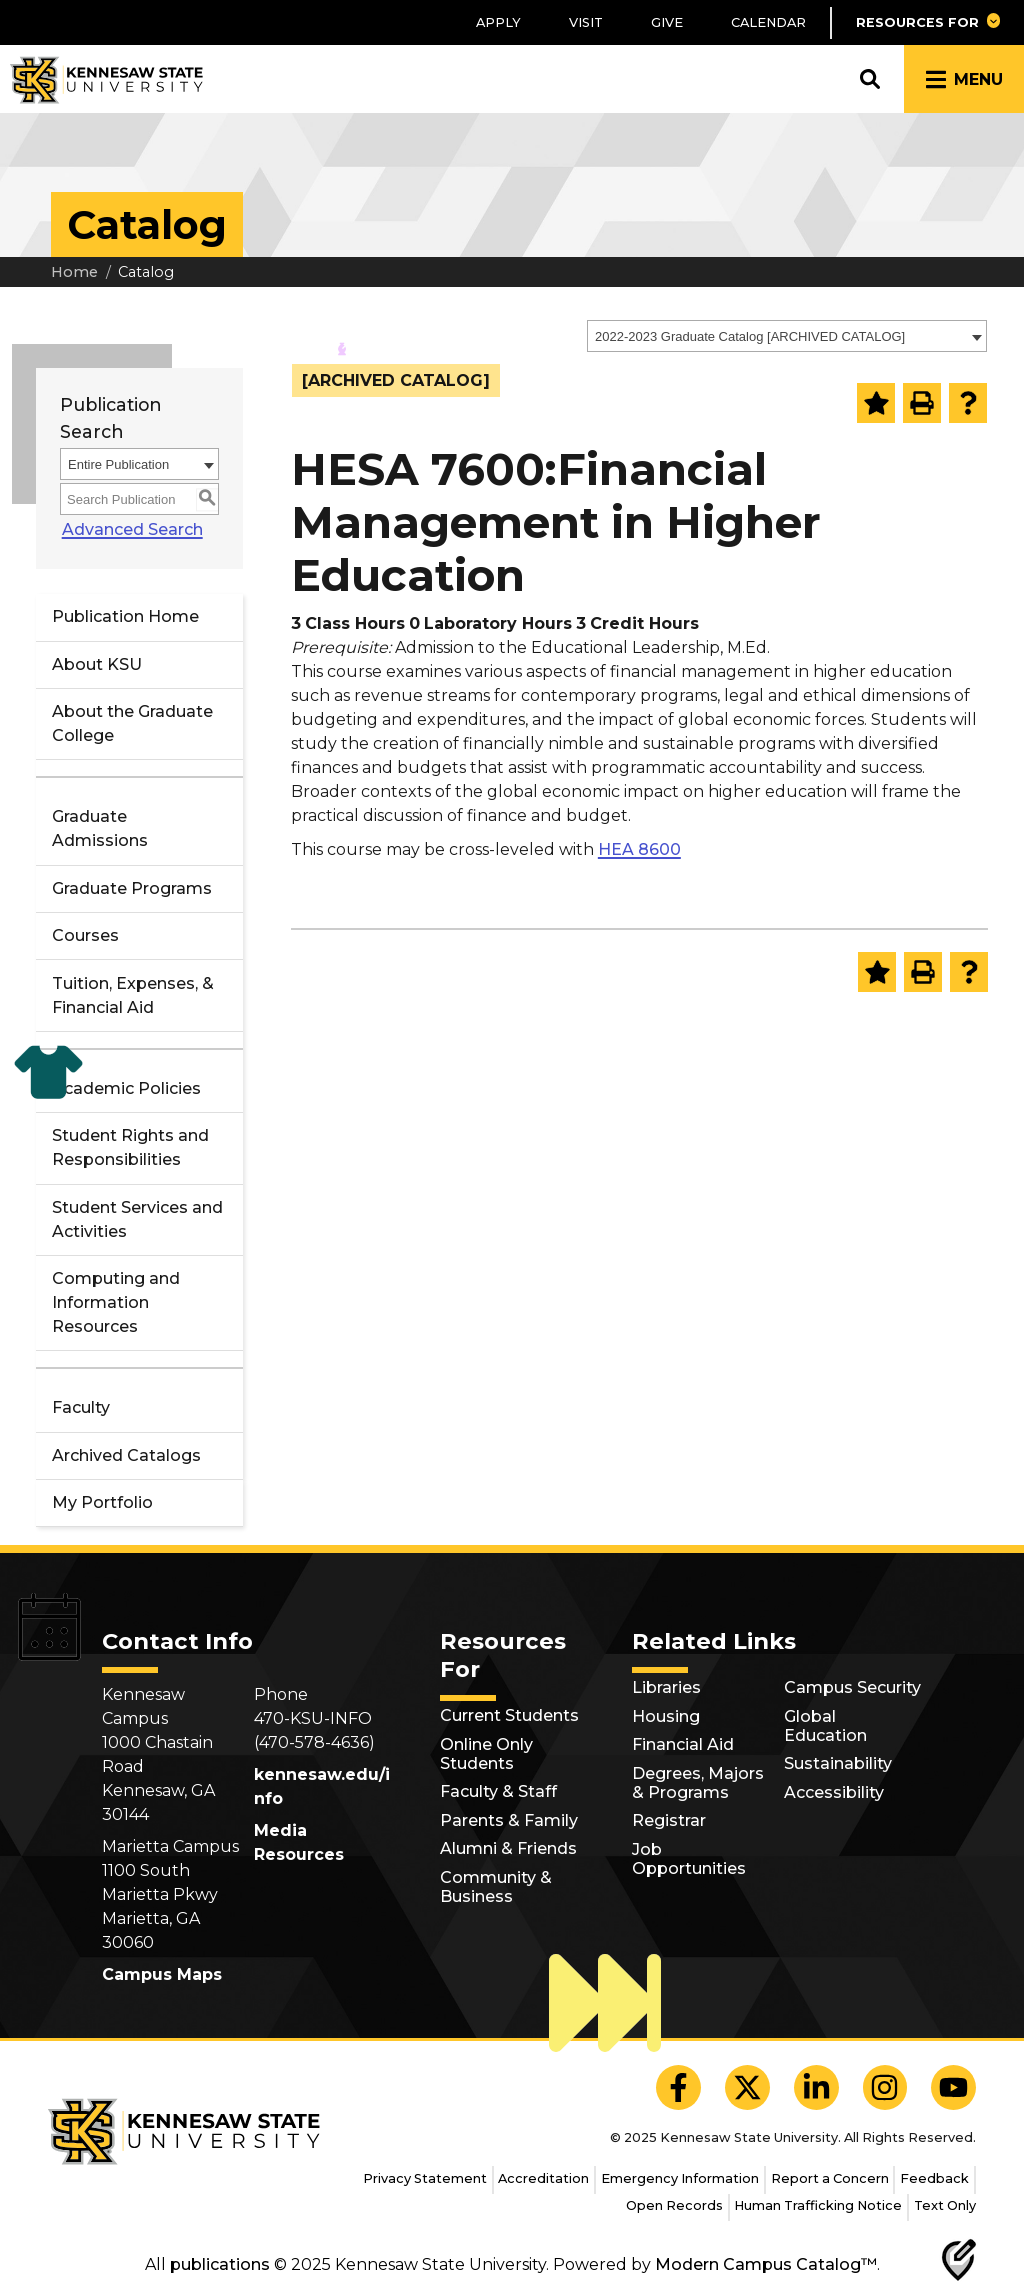  Describe the element at coordinates (605, 2003) in the screenshot. I see `skip to next track` at that location.